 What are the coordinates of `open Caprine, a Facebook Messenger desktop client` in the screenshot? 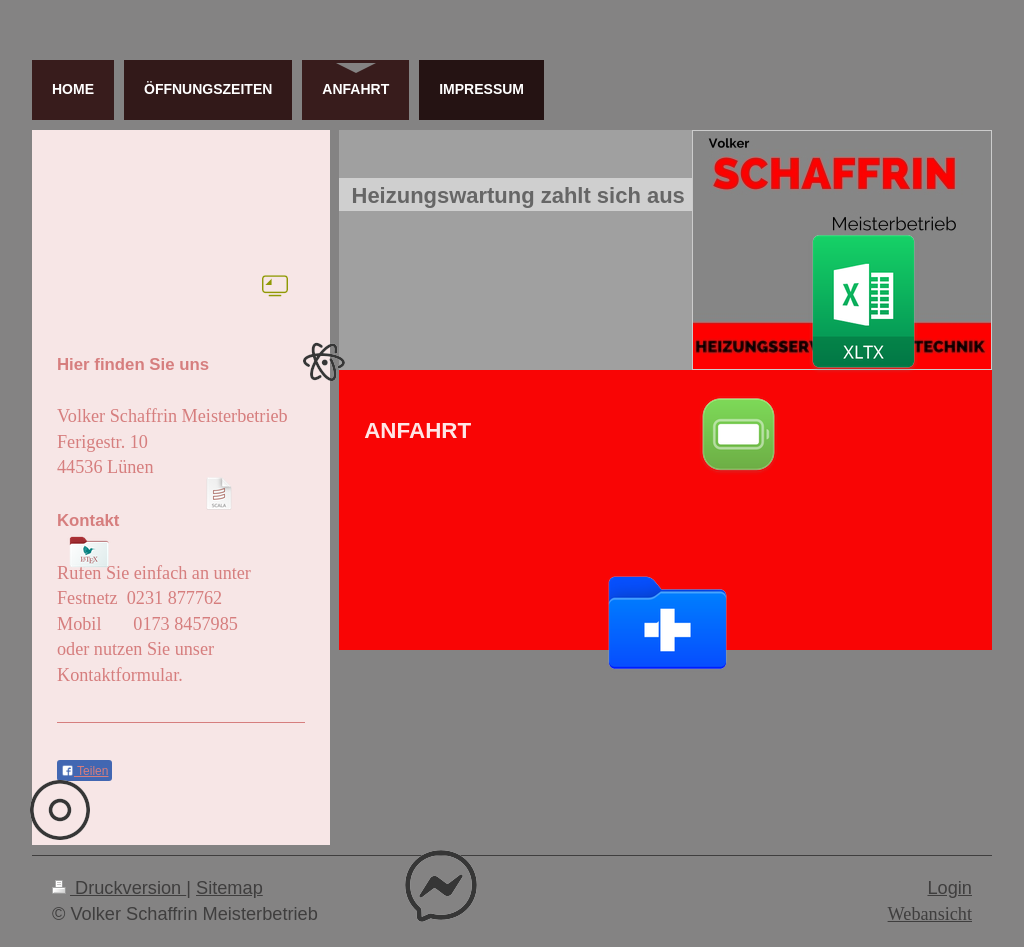 It's located at (441, 886).